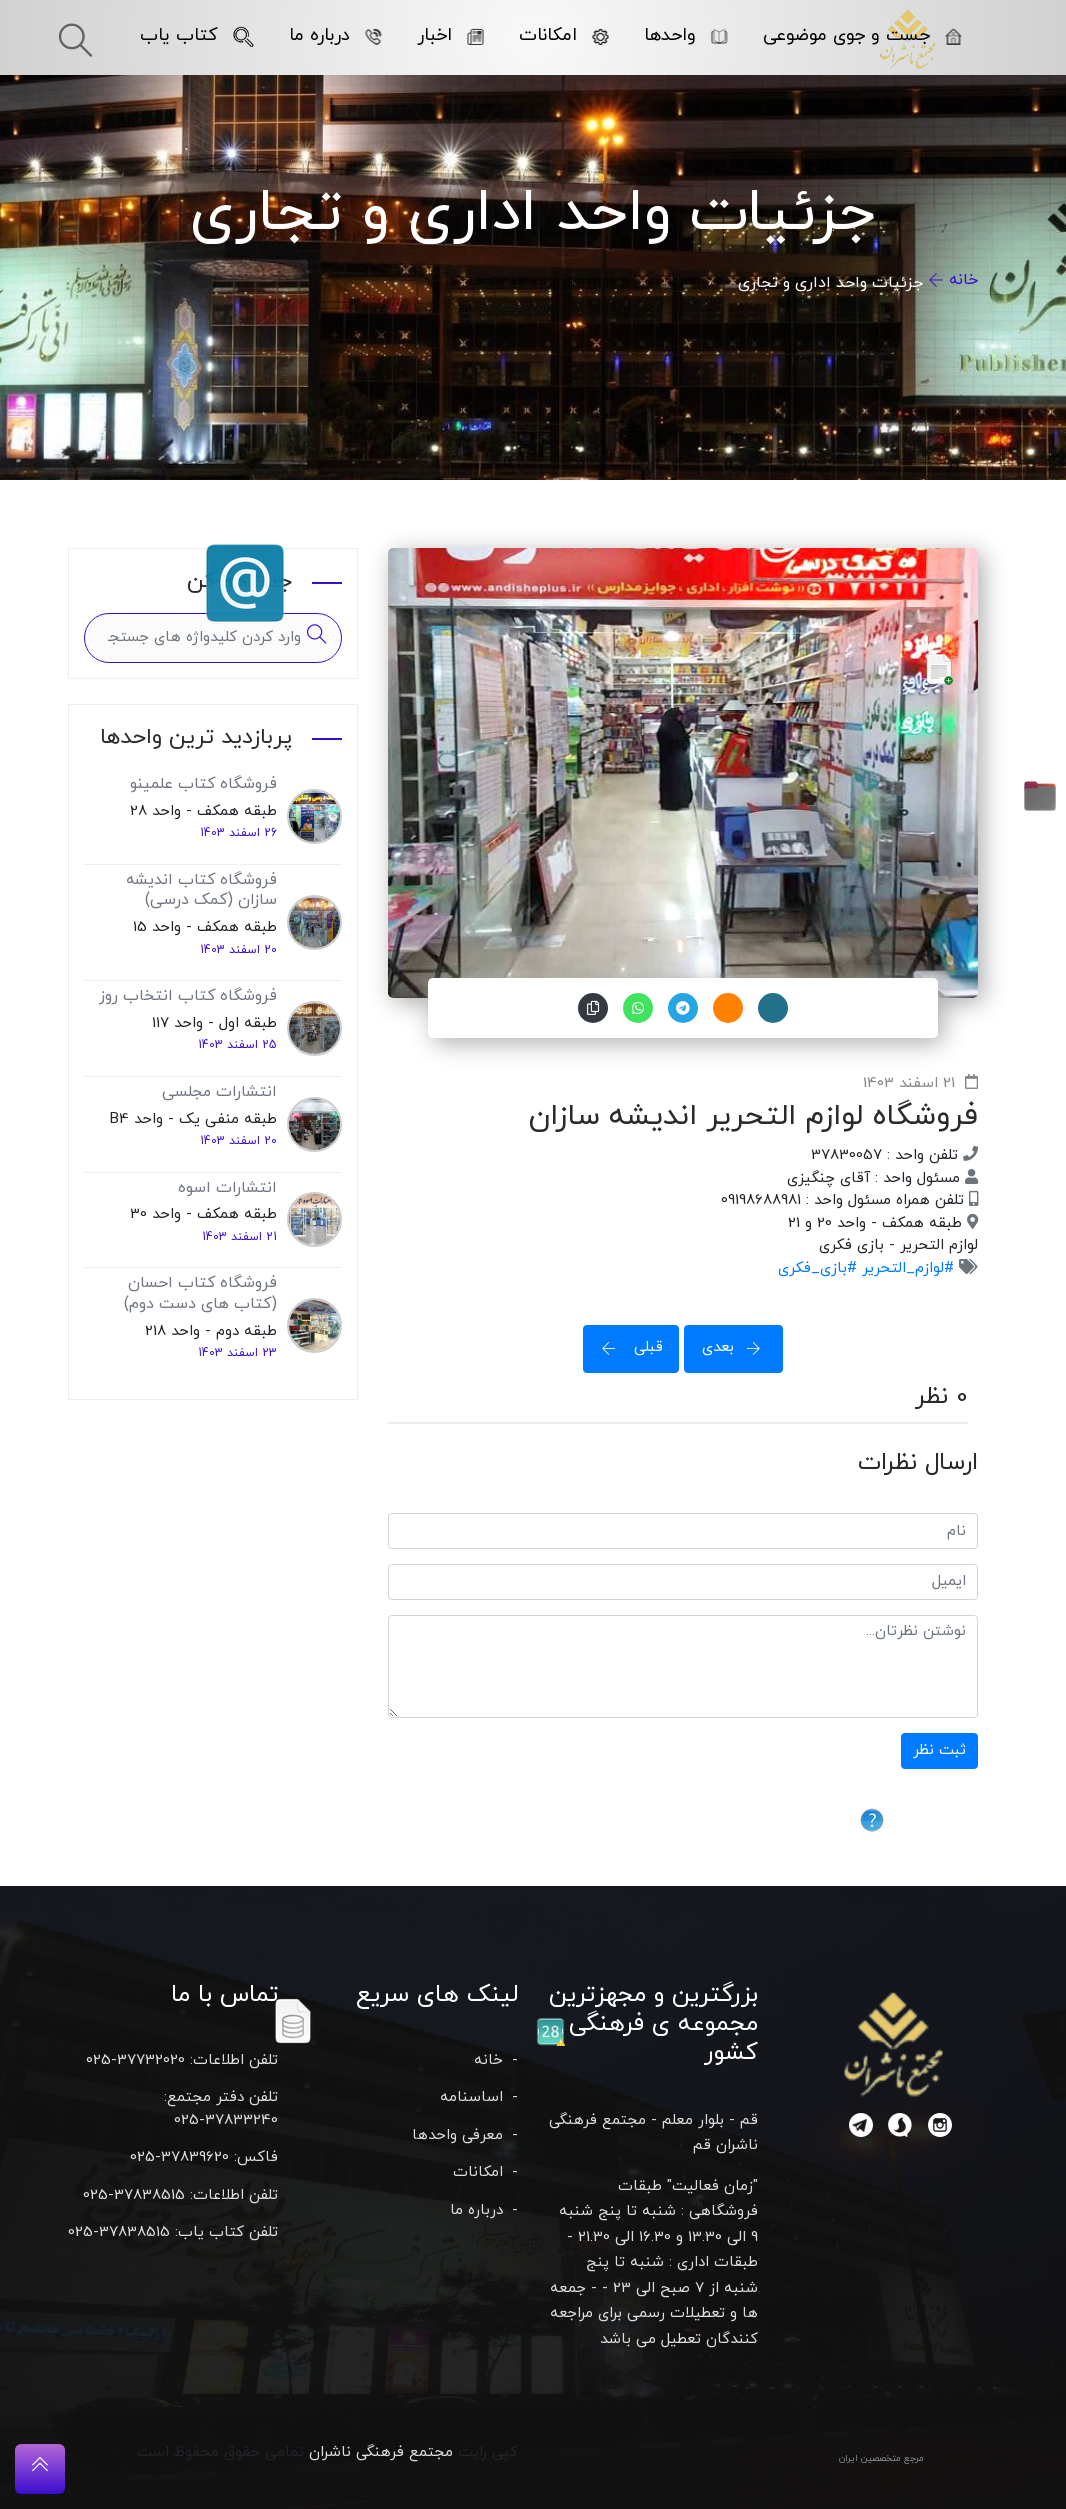 The height and width of the screenshot is (2509, 1066). What do you see at coordinates (1040, 796) in the screenshot?
I see `open folder or directory` at bounding box center [1040, 796].